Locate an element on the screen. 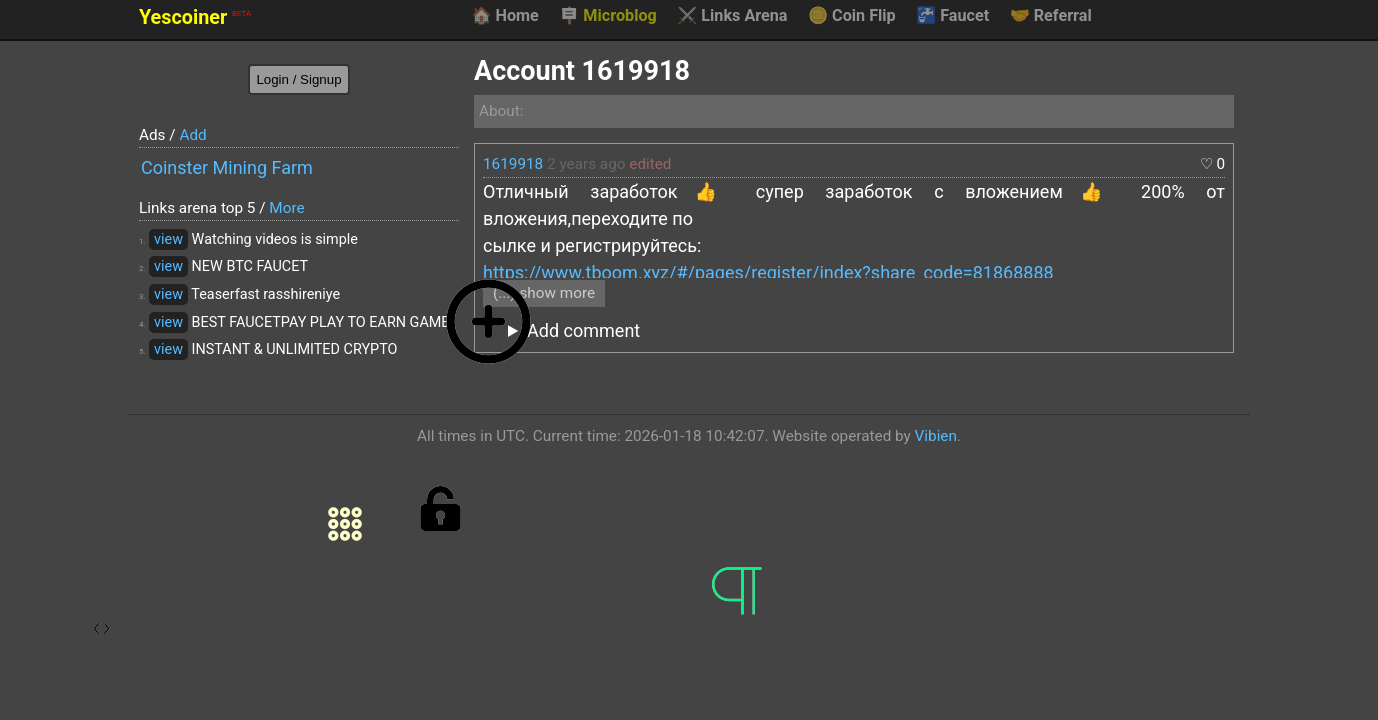  unlock or access secured content is located at coordinates (440, 508).